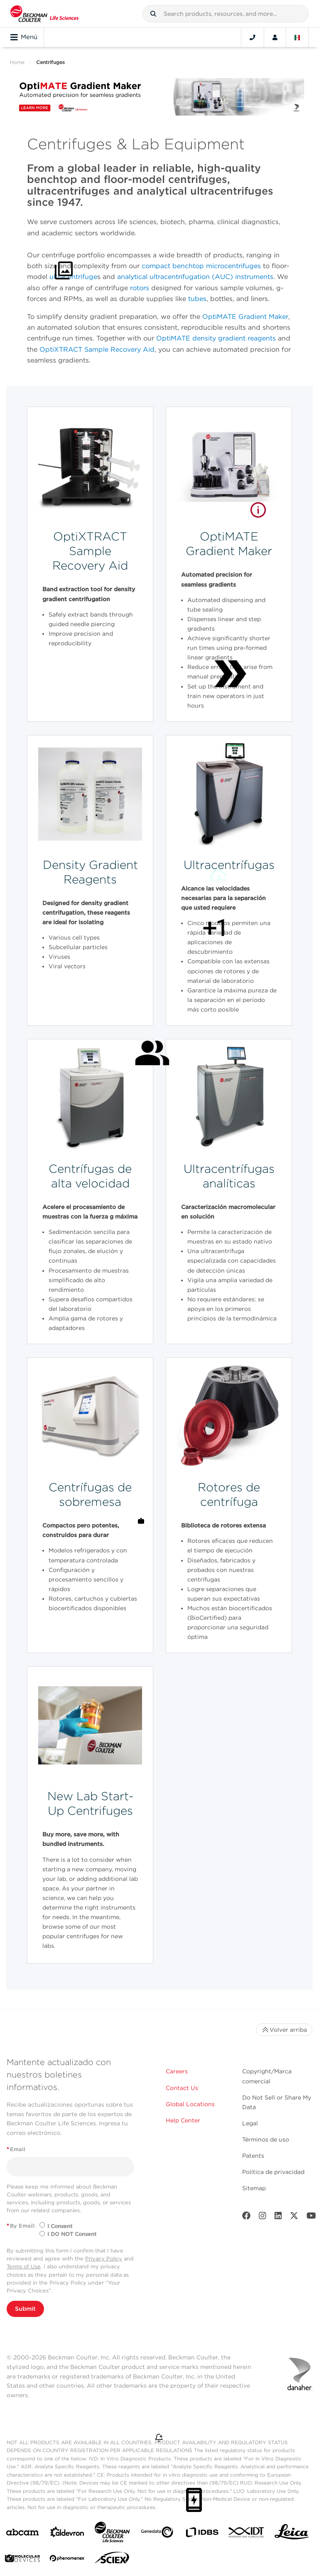 The image size is (319, 2576). Describe the element at coordinates (218, 875) in the screenshot. I see `access cloud-based AI agent services` at that location.